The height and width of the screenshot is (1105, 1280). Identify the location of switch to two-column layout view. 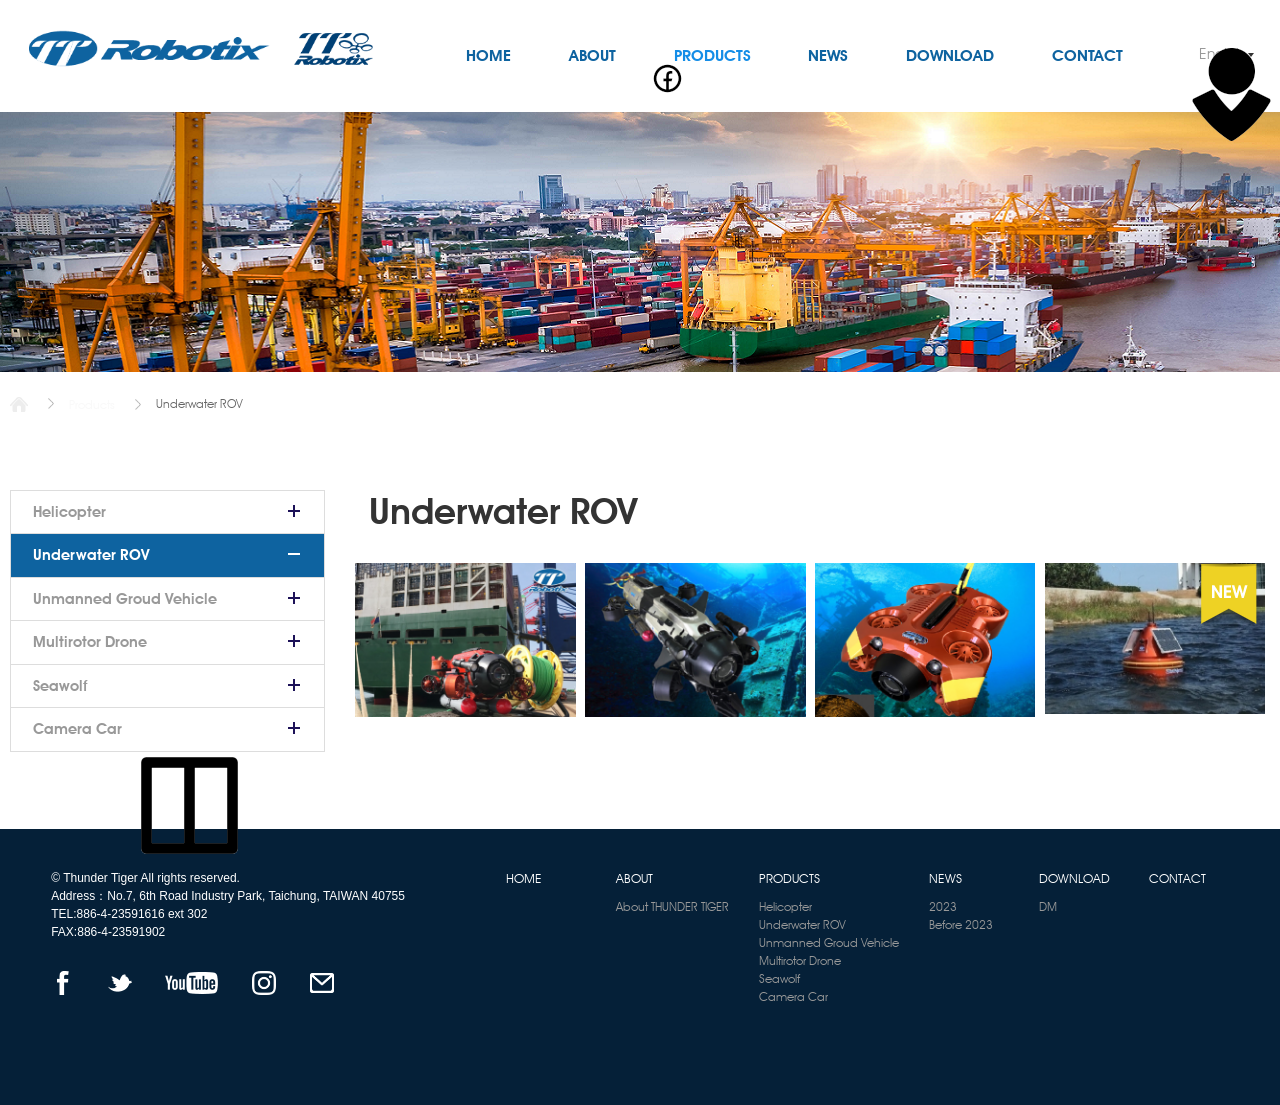
(189, 805).